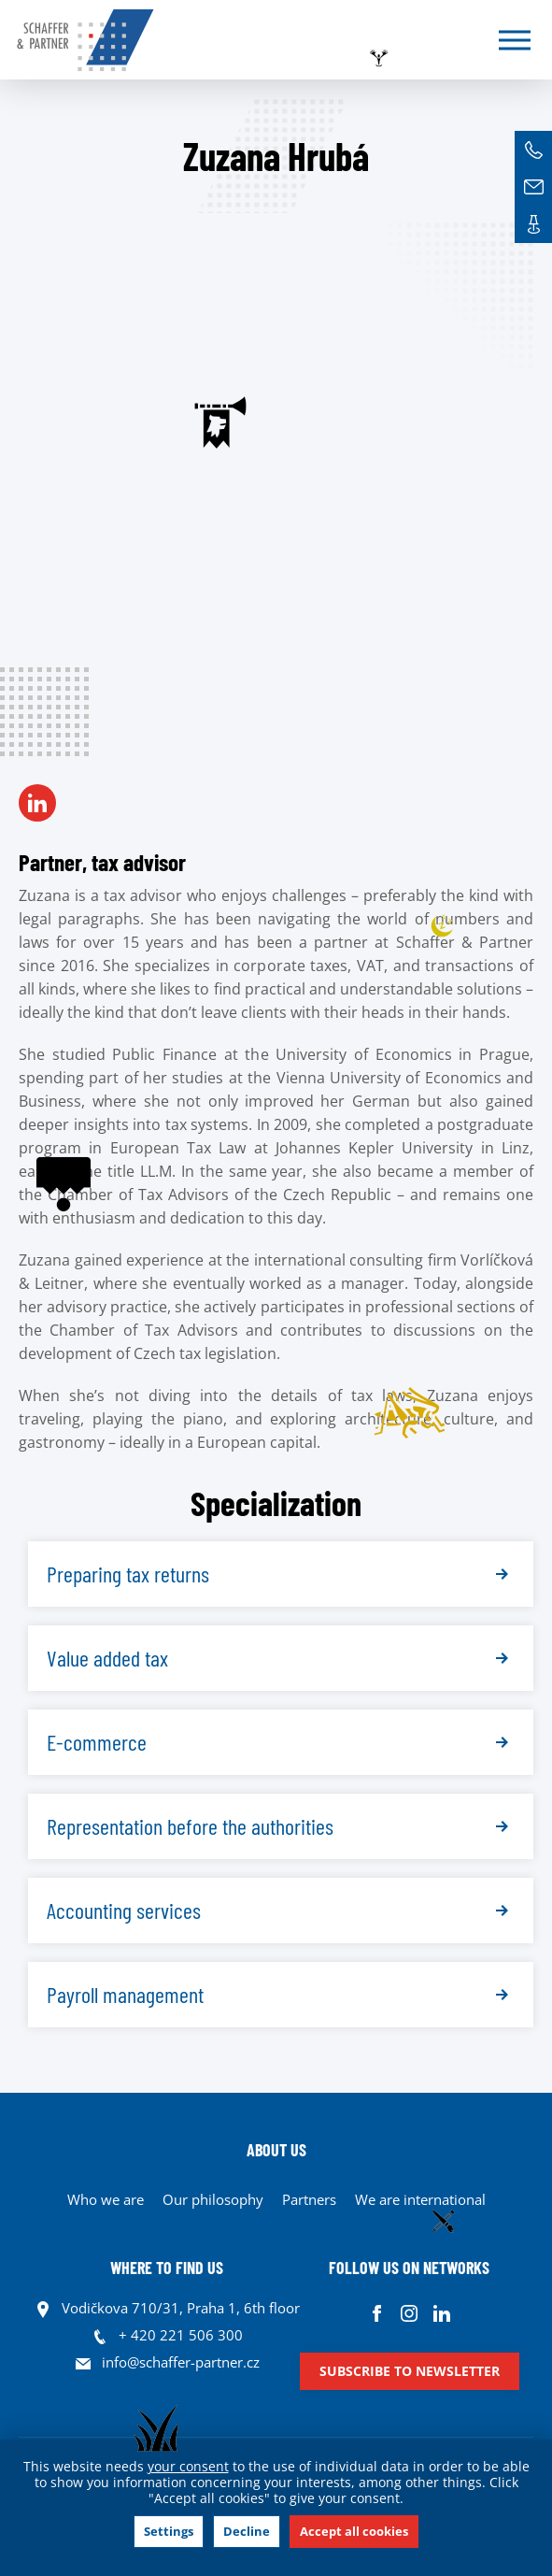  What do you see at coordinates (378, 57) in the screenshot?
I see `indicates a trap or hazard in gameplay` at bounding box center [378, 57].